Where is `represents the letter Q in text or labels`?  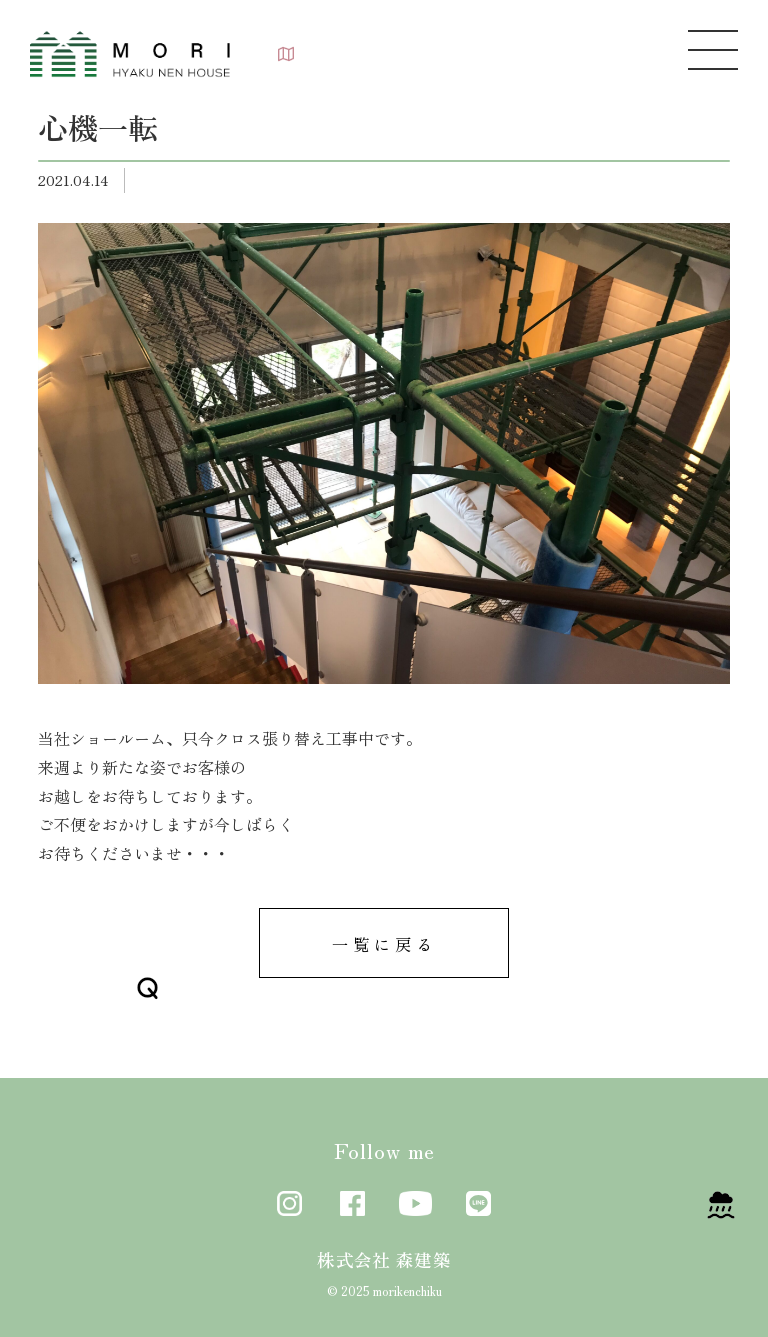
represents the letter Q in text or labels is located at coordinates (147, 987).